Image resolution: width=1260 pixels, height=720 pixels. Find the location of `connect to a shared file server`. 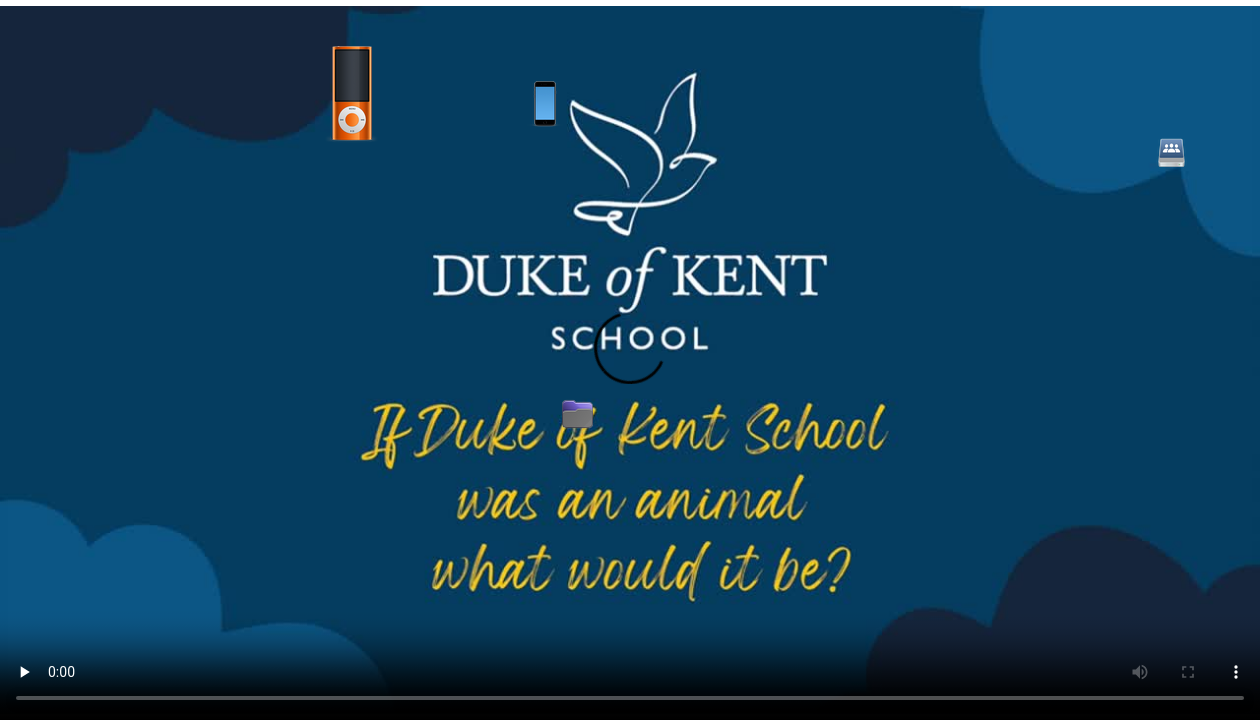

connect to a shared file server is located at coordinates (1171, 153).